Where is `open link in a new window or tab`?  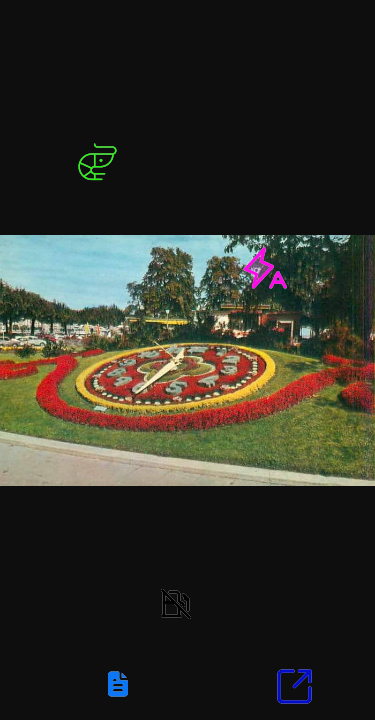 open link in a new window or tab is located at coordinates (294, 686).